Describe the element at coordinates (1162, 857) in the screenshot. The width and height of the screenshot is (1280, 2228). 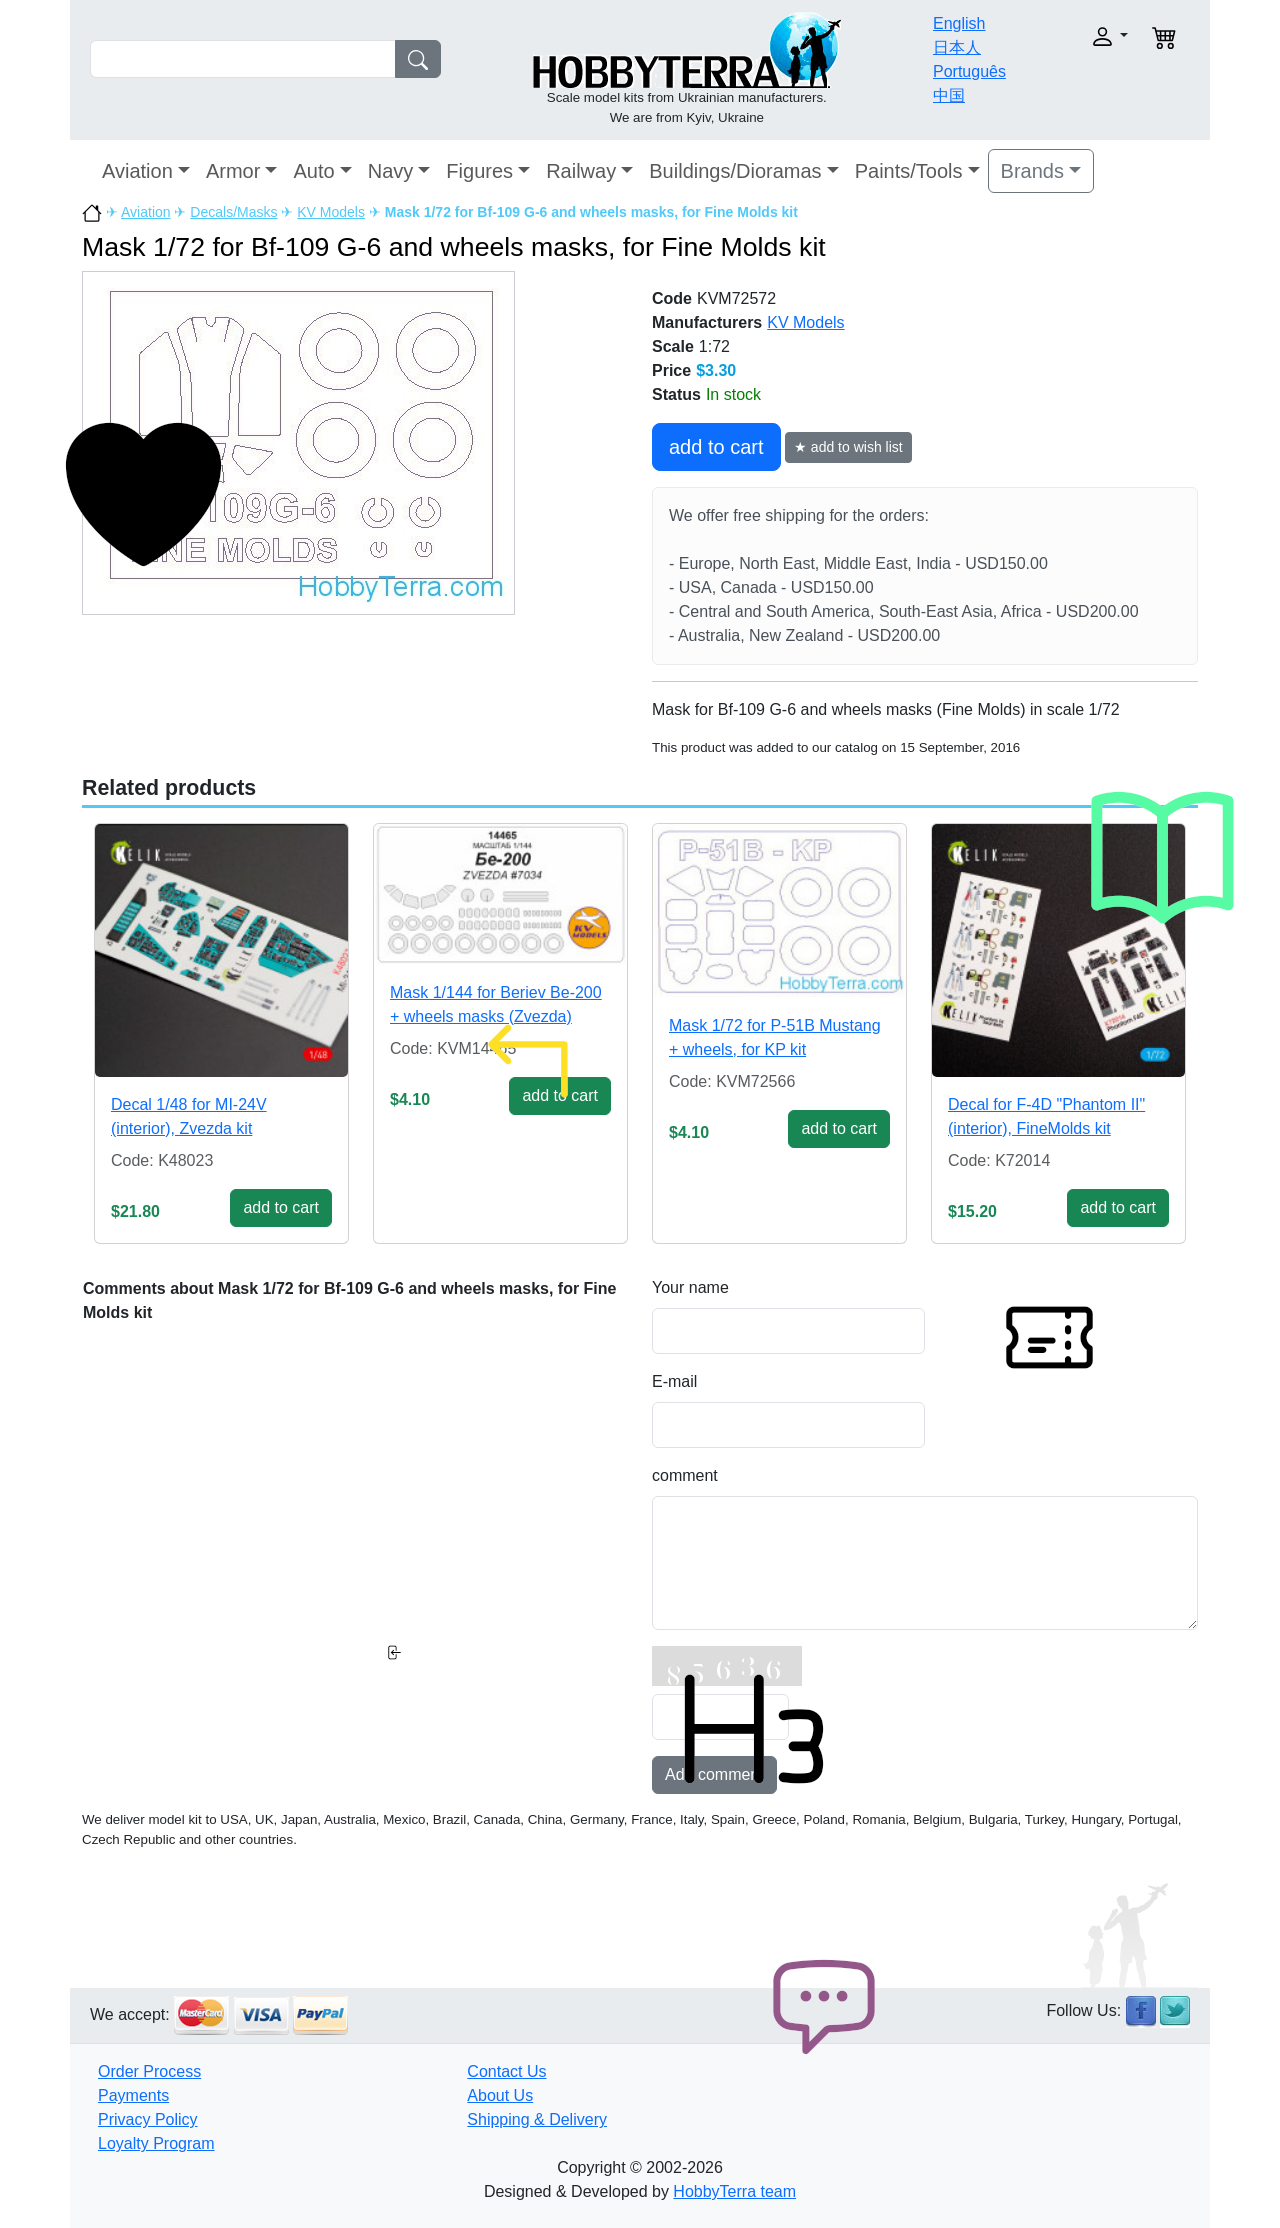
I see `open reading mode or e-reader` at that location.